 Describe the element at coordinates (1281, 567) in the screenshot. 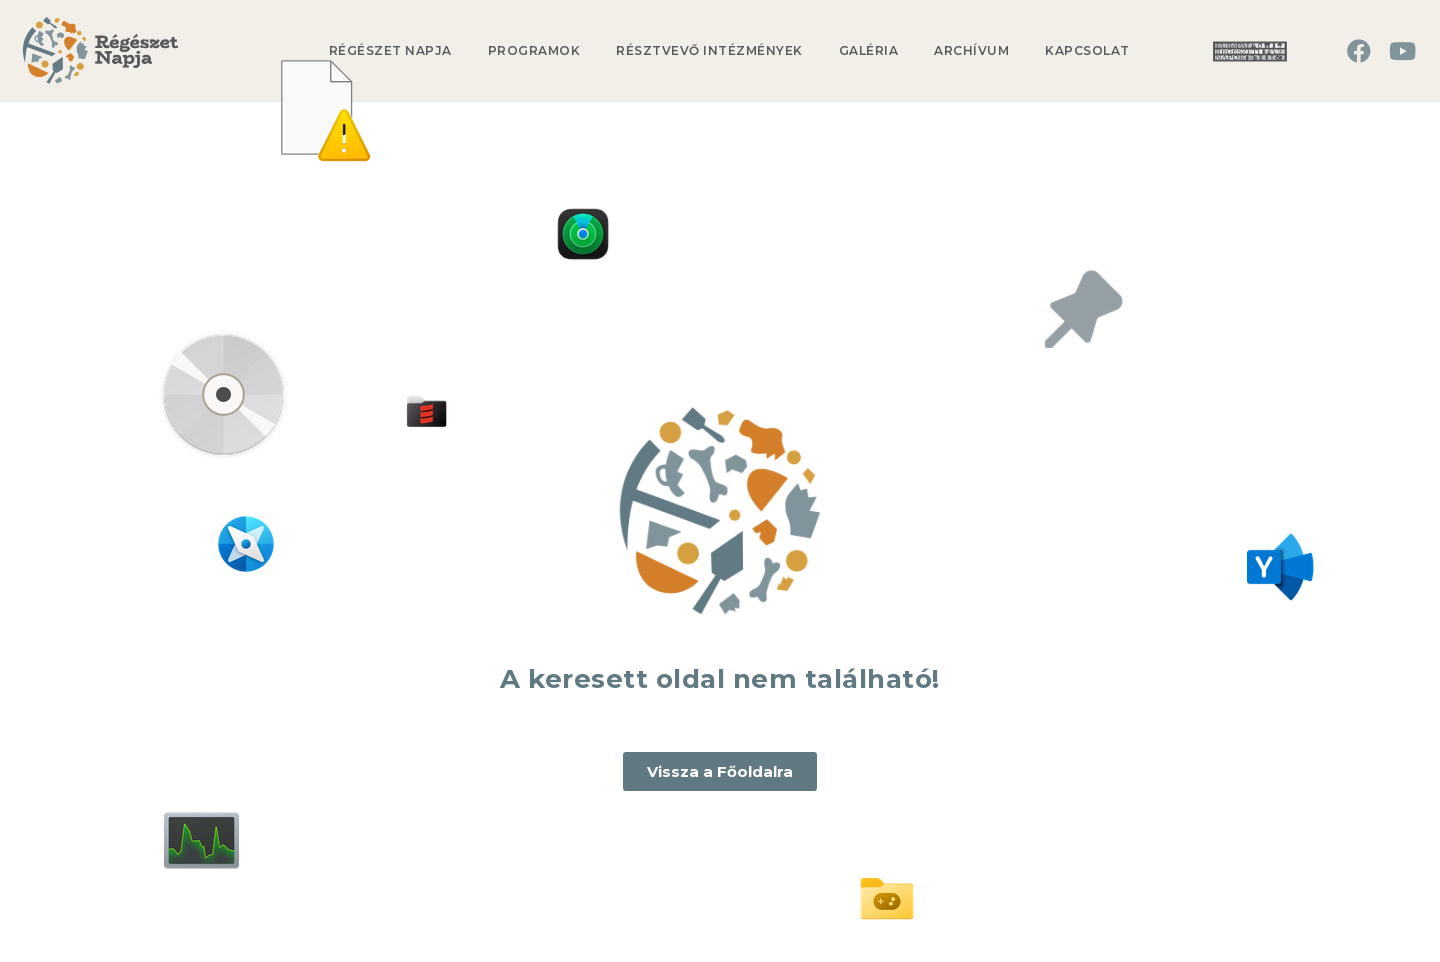

I see `open yammer enterprise social network` at that location.